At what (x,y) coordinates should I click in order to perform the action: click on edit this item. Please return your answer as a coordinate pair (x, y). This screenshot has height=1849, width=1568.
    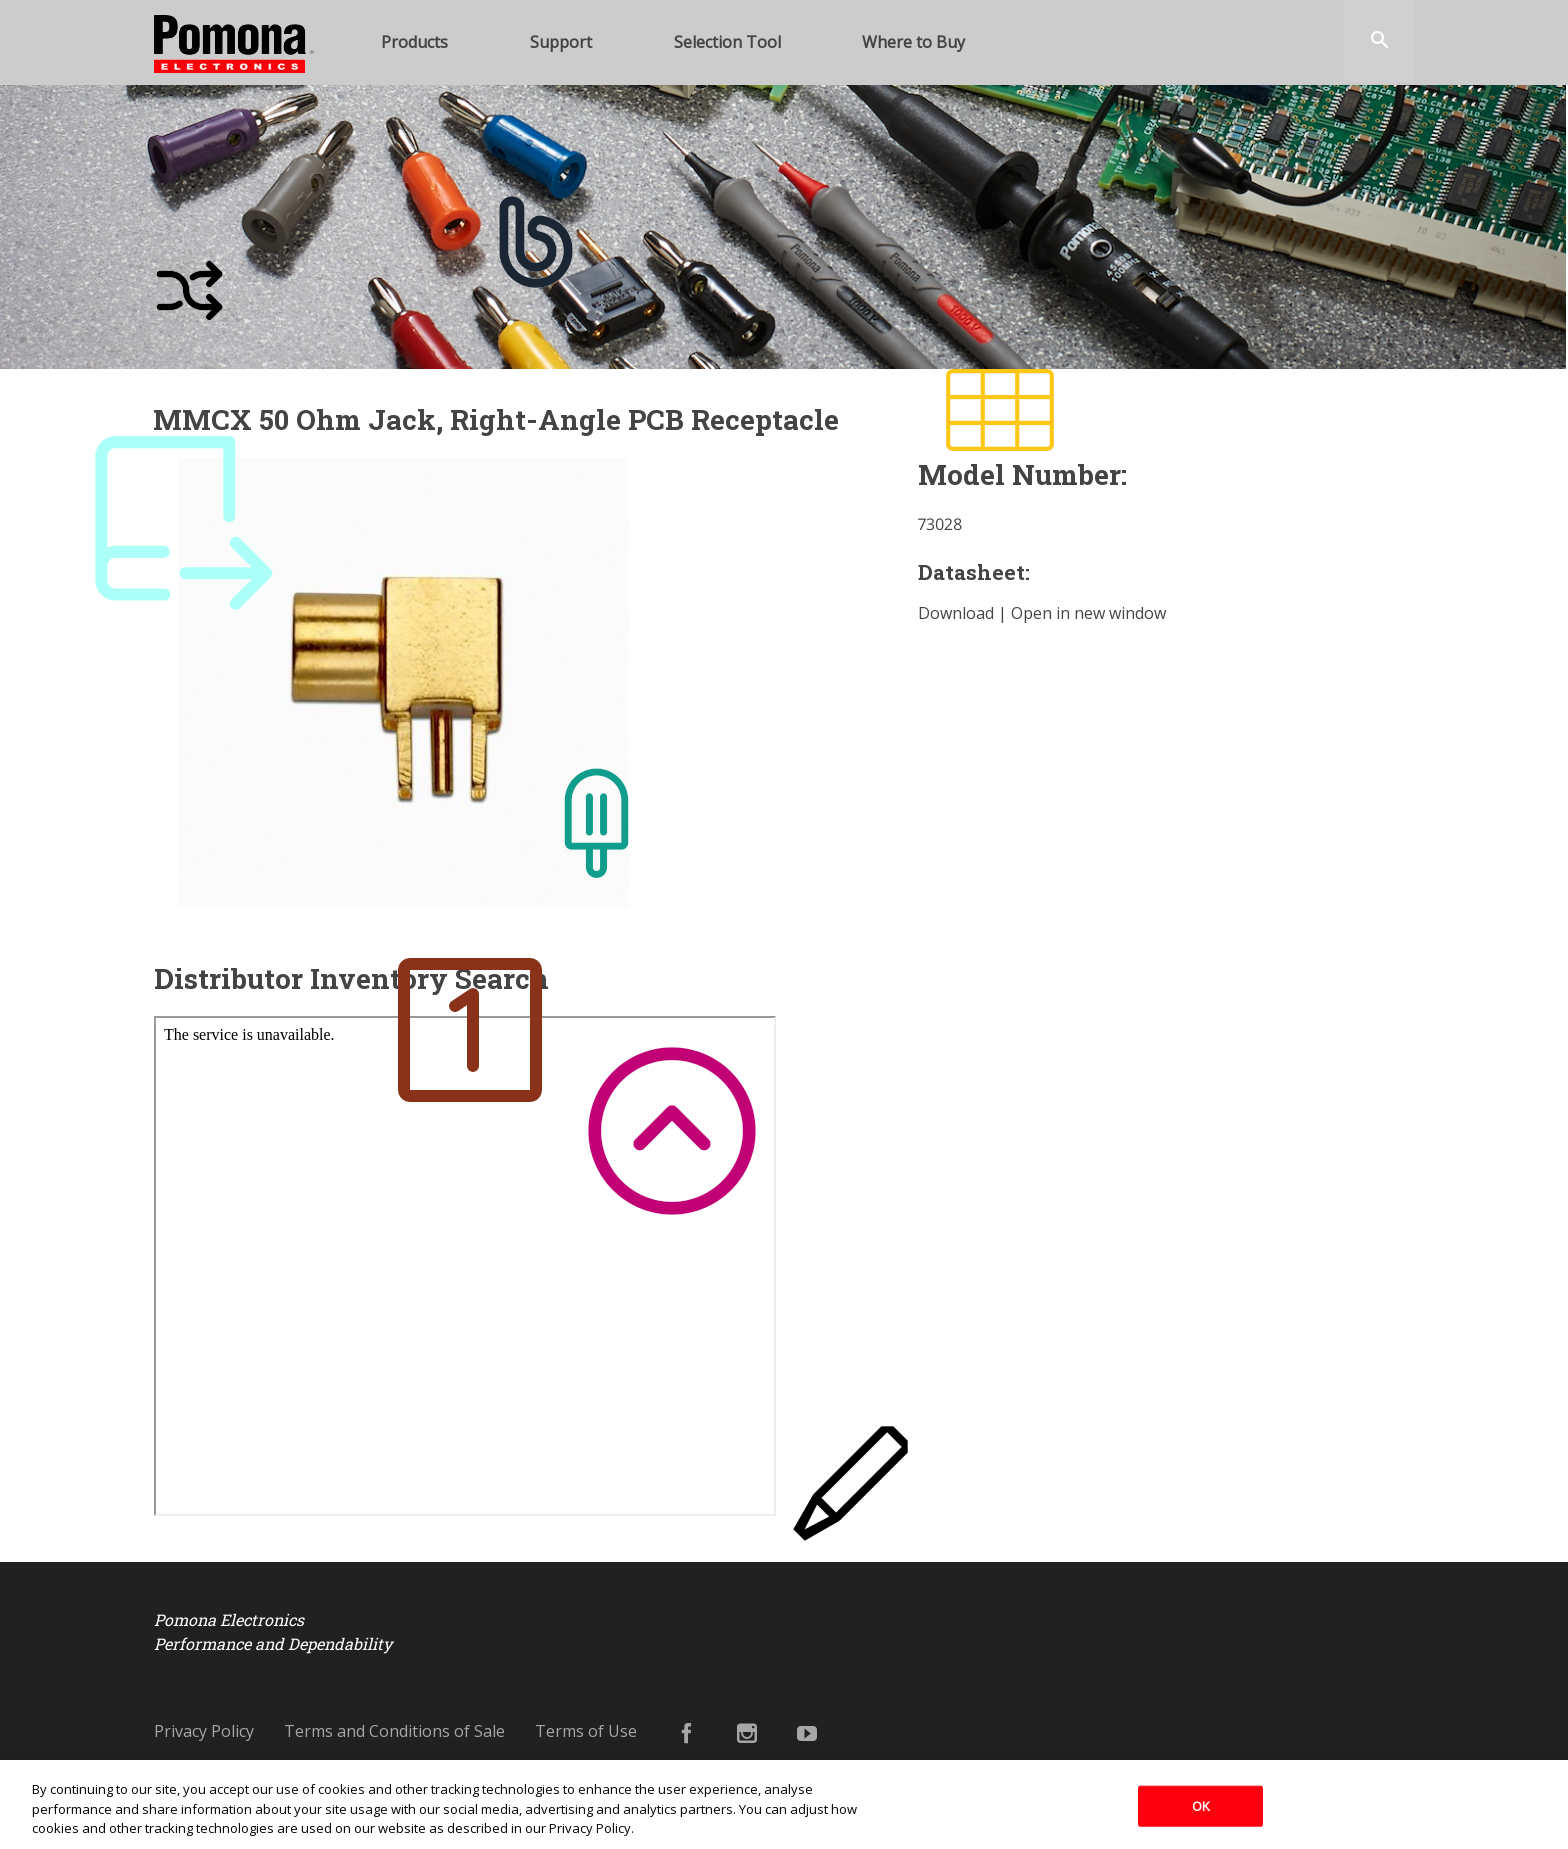
    Looking at the image, I should click on (850, 1483).